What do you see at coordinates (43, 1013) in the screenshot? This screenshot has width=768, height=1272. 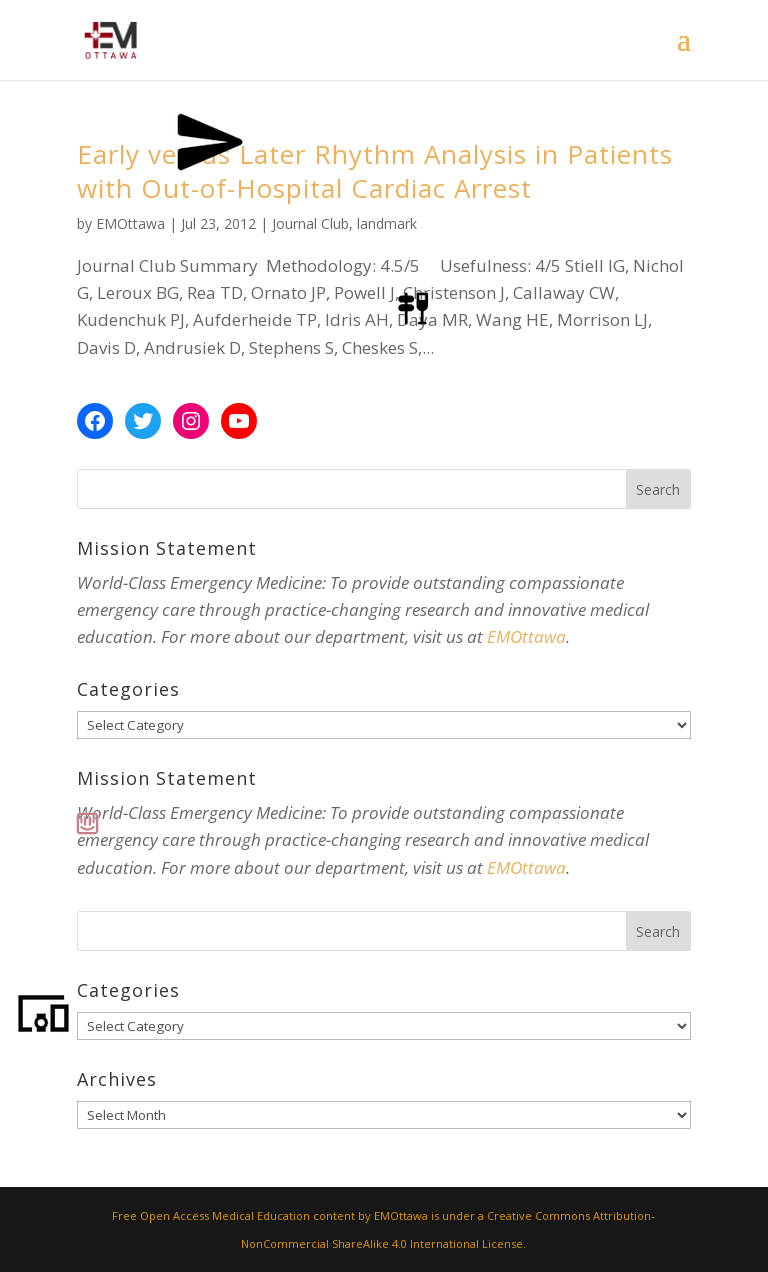 I see `view connected devices` at bounding box center [43, 1013].